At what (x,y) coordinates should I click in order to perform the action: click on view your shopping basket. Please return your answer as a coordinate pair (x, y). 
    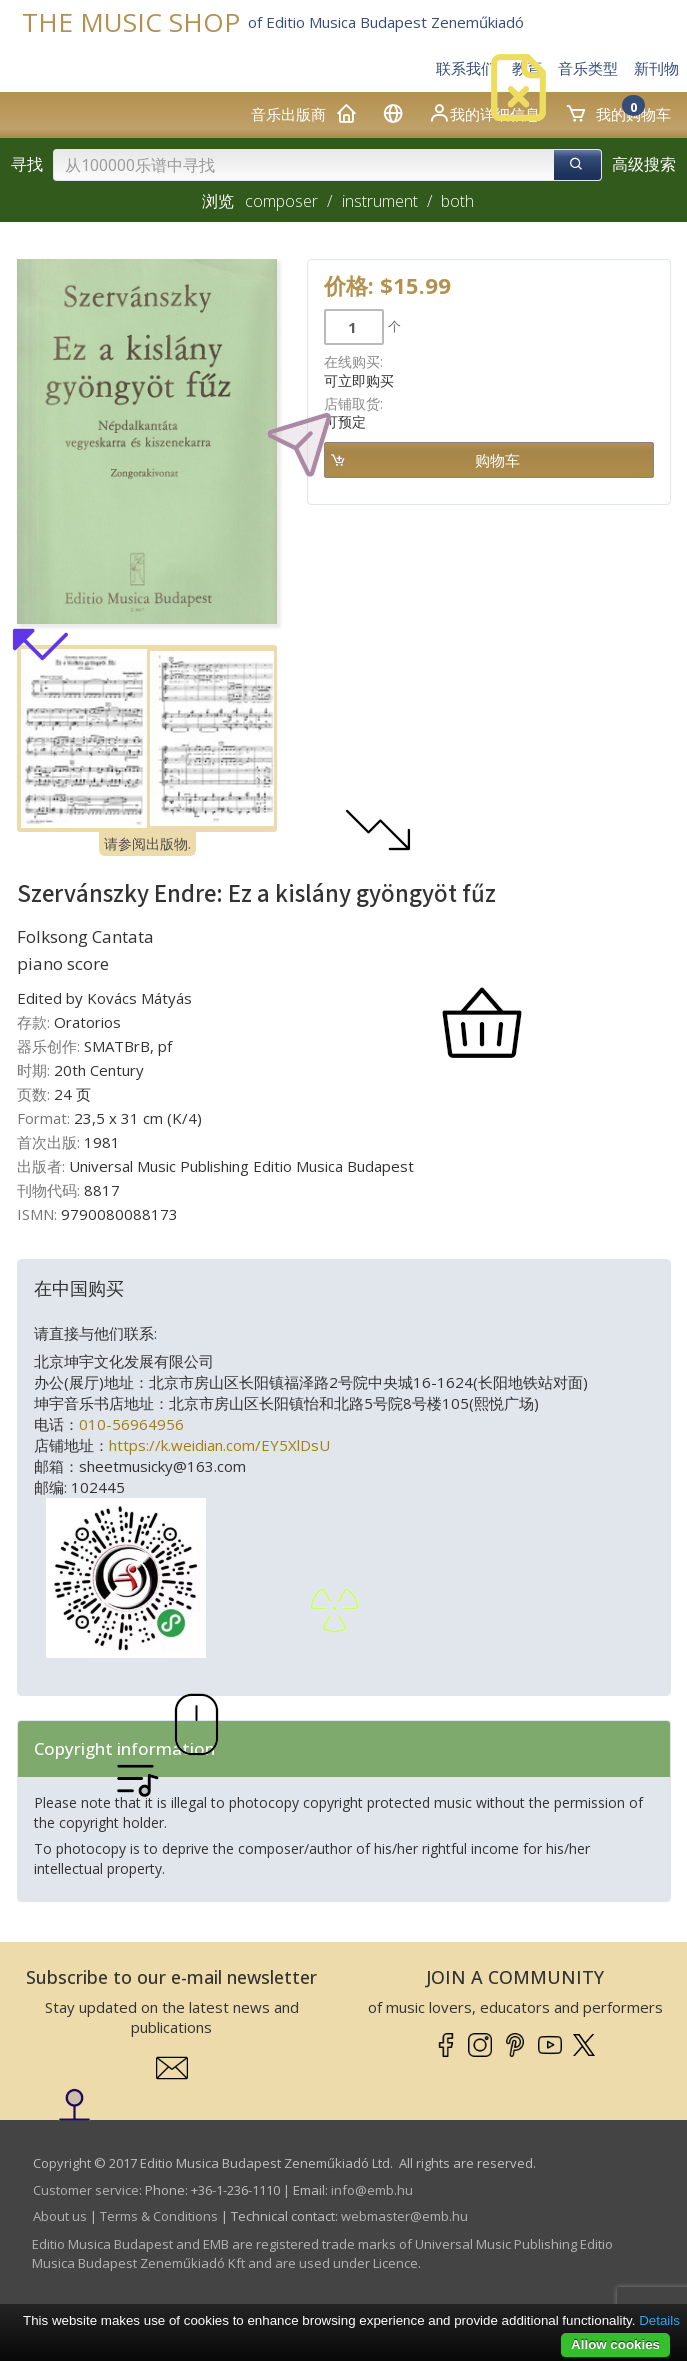
    Looking at the image, I should click on (482, 1027).